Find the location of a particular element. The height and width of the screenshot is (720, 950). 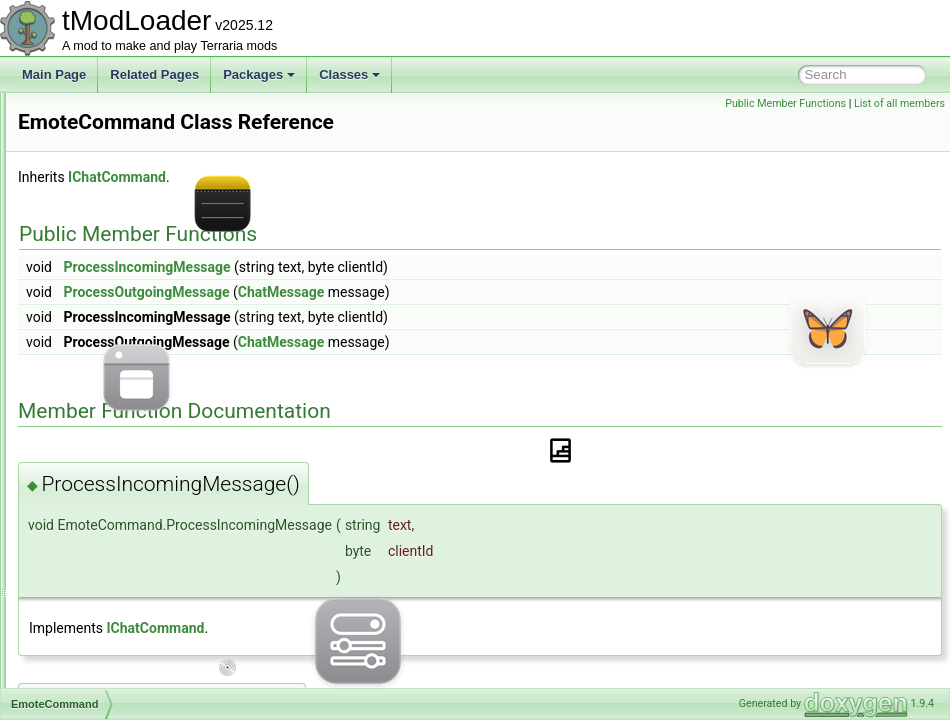

indicates stairs or stairway access is located at coordinates (560, 450).